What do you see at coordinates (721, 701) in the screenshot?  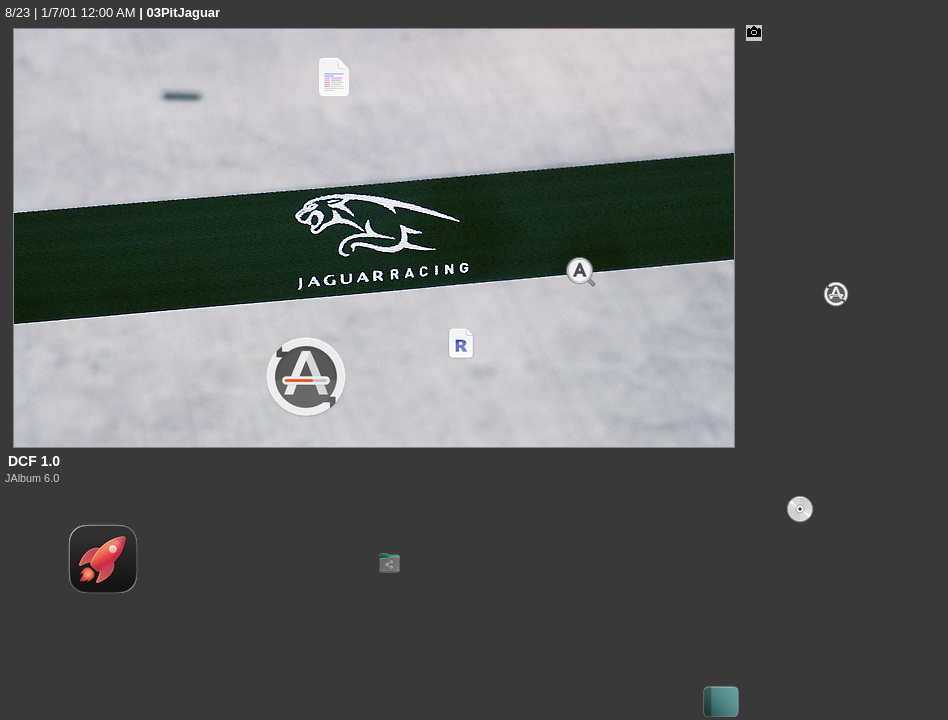 I see `access the desktop folder` at bounding box center [721, 701].